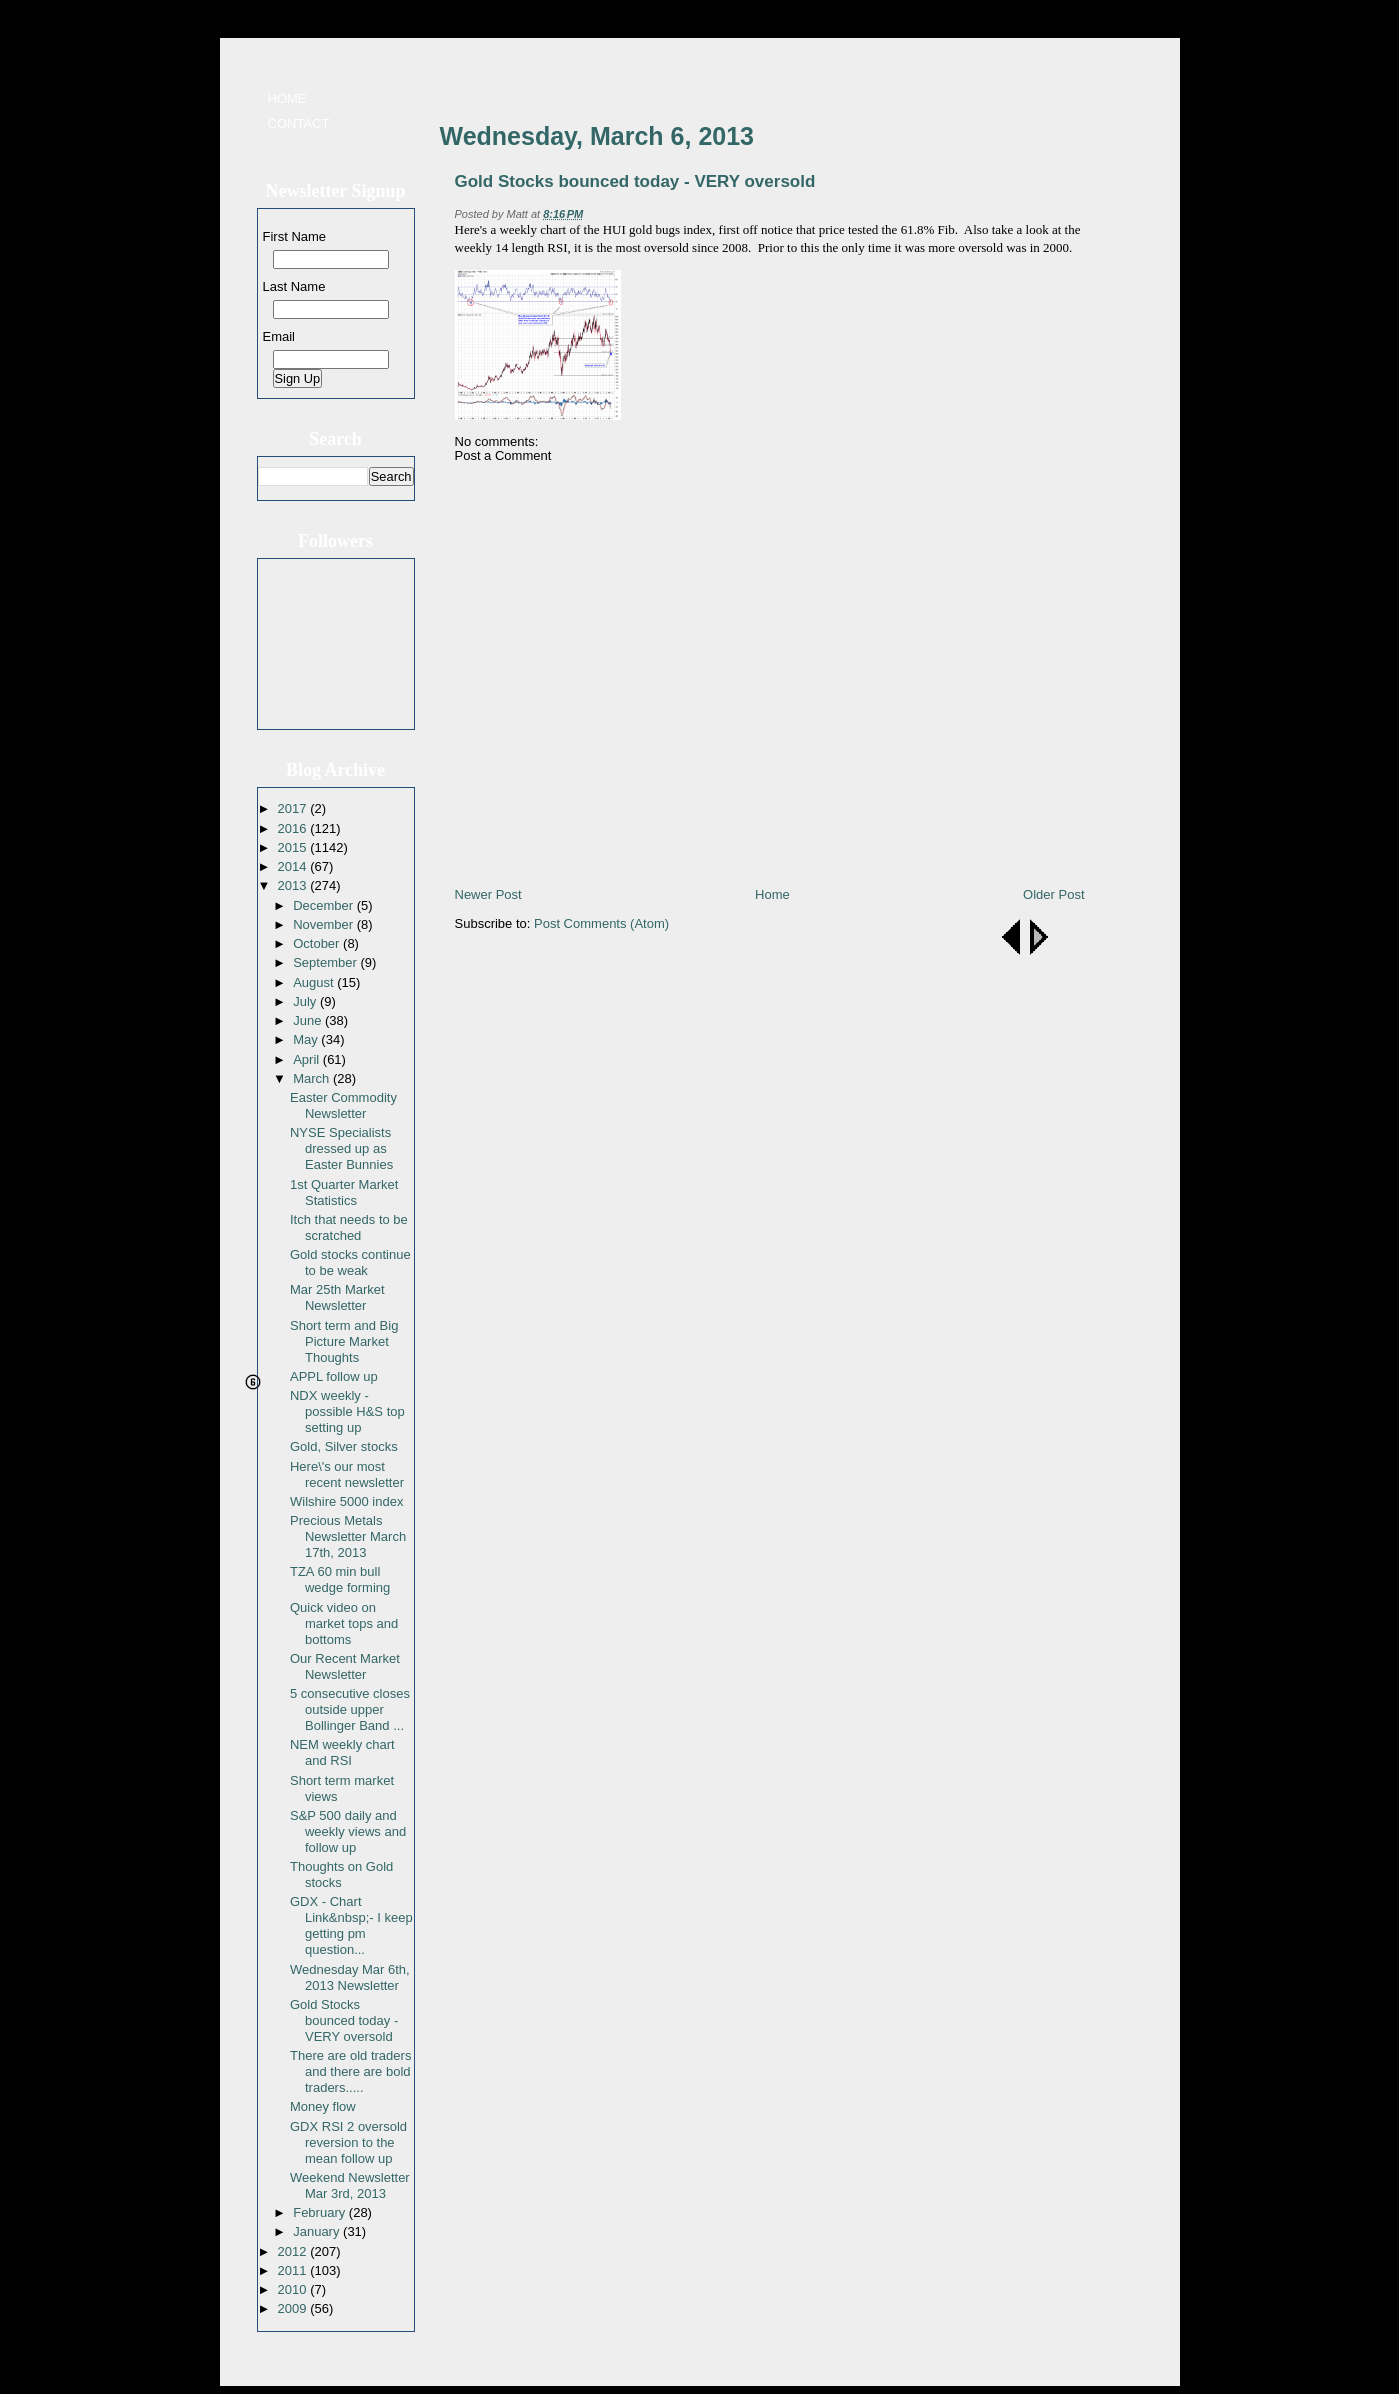  I want to click on indicates step 6 in a multi-step process, so click(253, 1382).